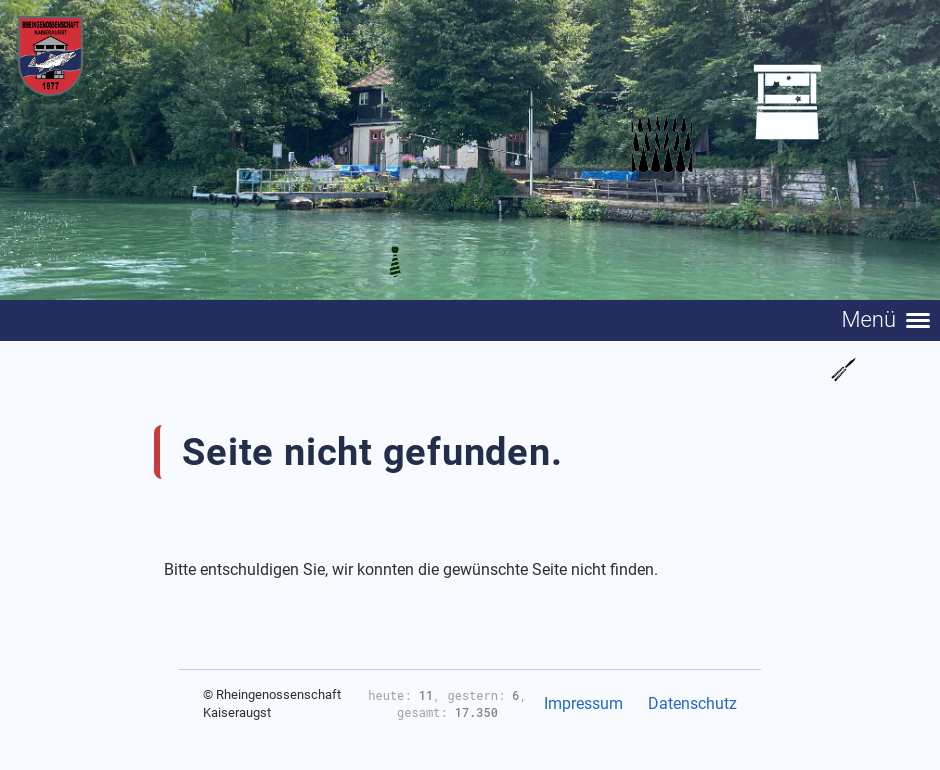  Describe the element at coordinates (395, 262) in the screenshot. I see `formal or business dress code indicator` at that location.